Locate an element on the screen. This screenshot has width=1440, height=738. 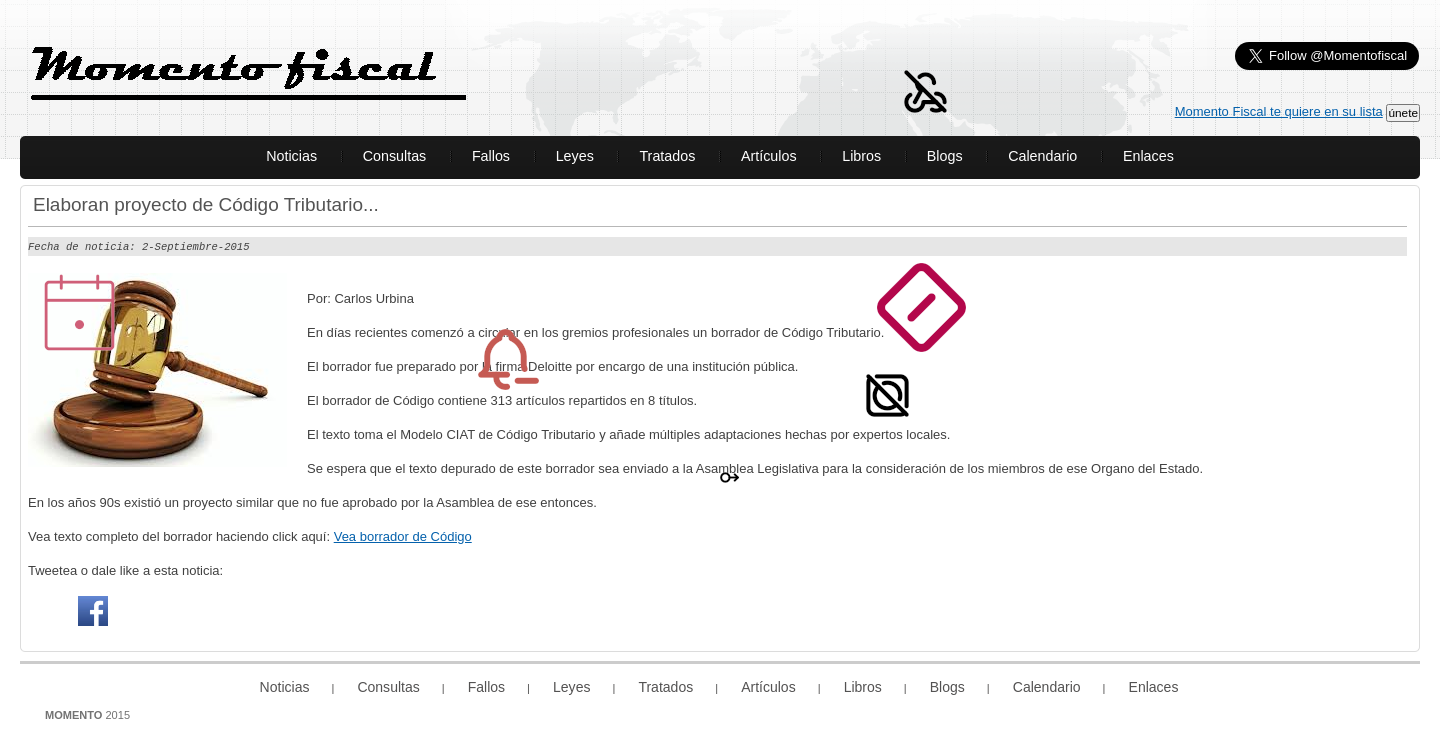
indicates a blocked or forbidden action is located at coordinates (921, 307).